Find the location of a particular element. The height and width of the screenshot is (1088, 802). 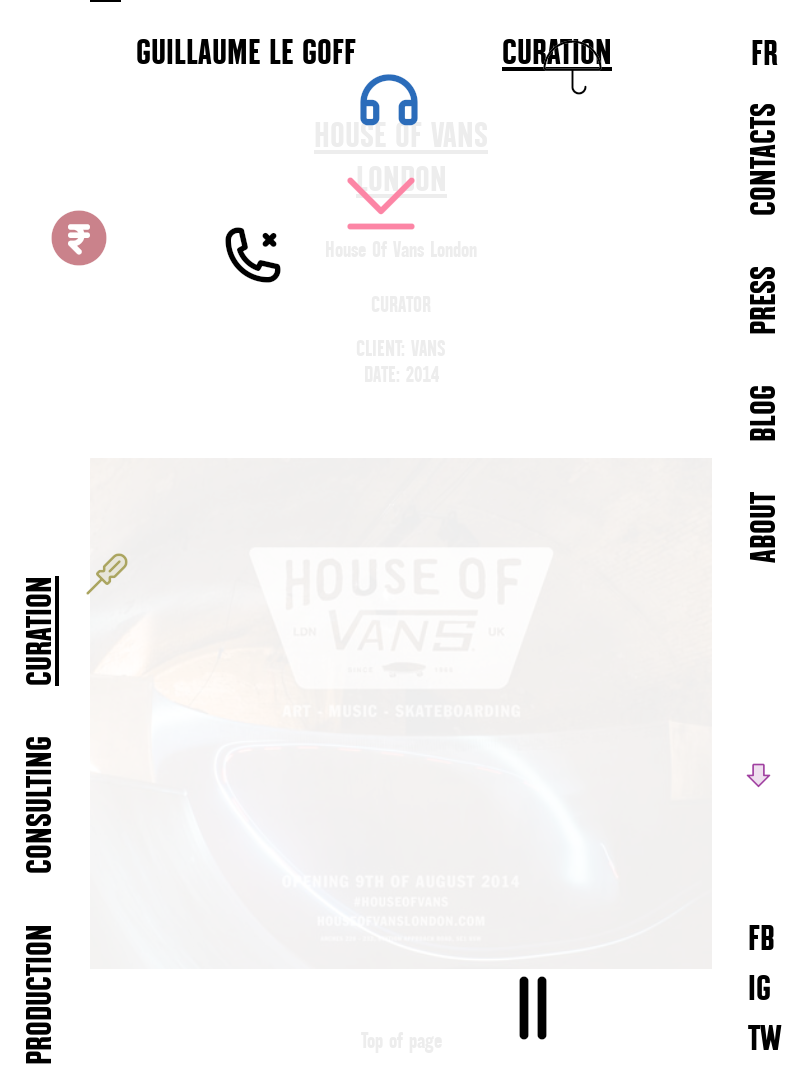

download file or content is located at coordinates (758, 774).